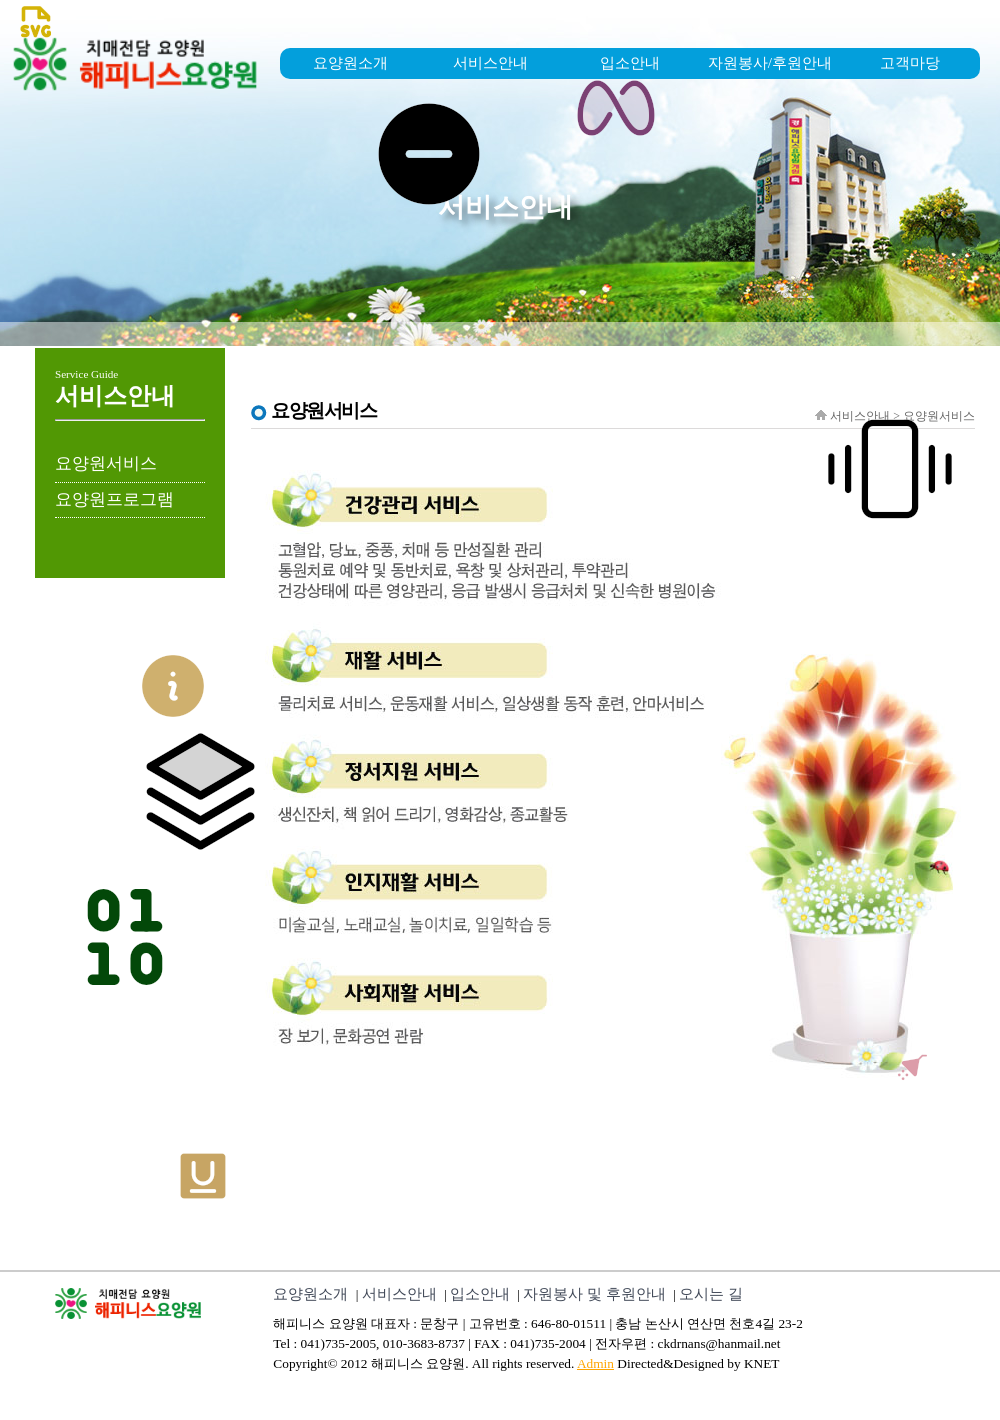  What do you see at coordinates (203, 1176) in the screenshot?
I see `apply underline formatting to selected text` at bounding box center [203, 1176].